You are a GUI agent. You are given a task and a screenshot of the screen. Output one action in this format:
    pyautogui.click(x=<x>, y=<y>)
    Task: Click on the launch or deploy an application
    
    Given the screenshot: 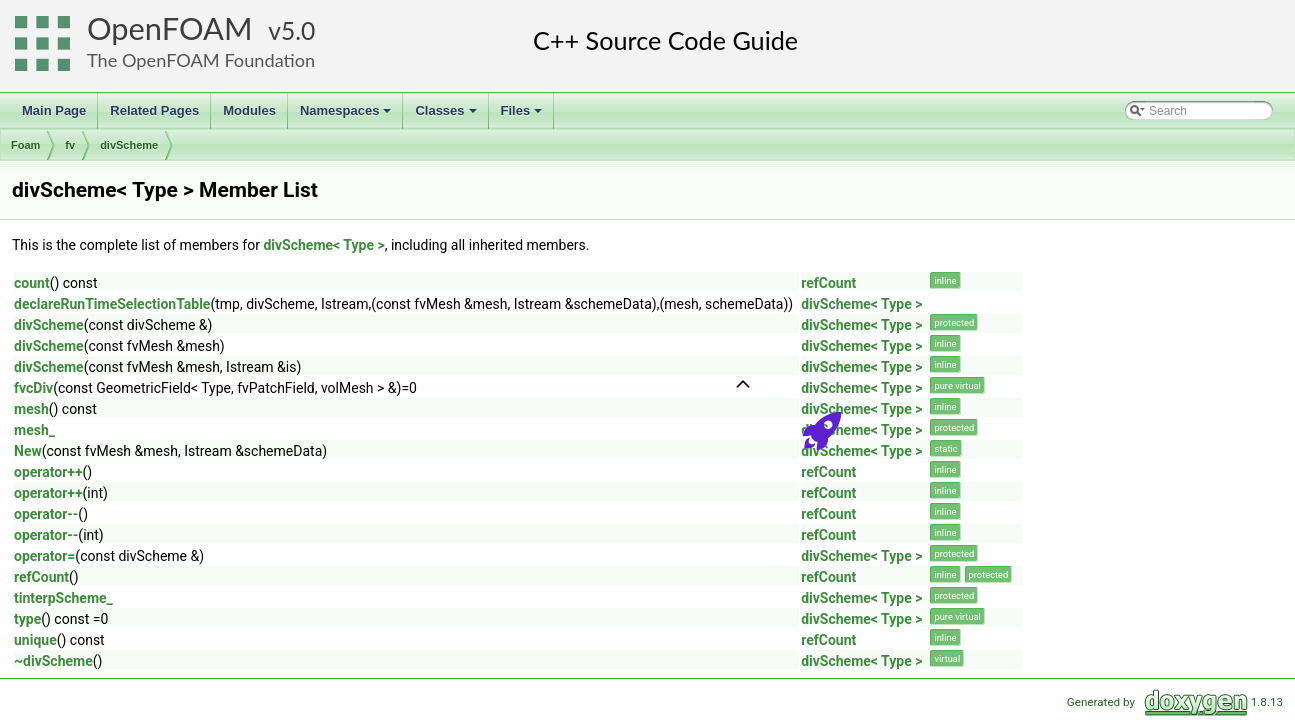 What is the action you would take?
    pyautogui.click(x=822, y=431)
    